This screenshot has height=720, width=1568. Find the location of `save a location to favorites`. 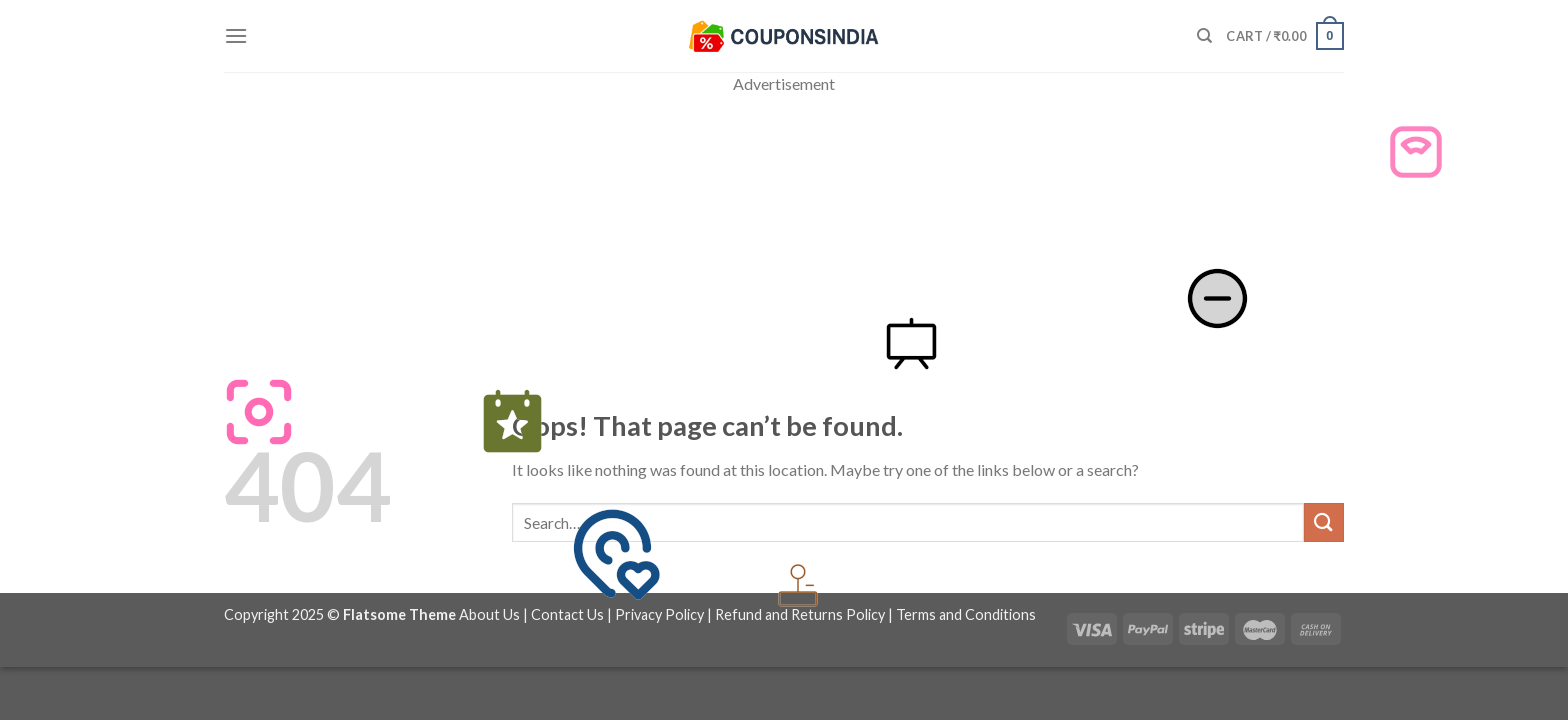

save a location to favorites is located at coordinates (612, 552).